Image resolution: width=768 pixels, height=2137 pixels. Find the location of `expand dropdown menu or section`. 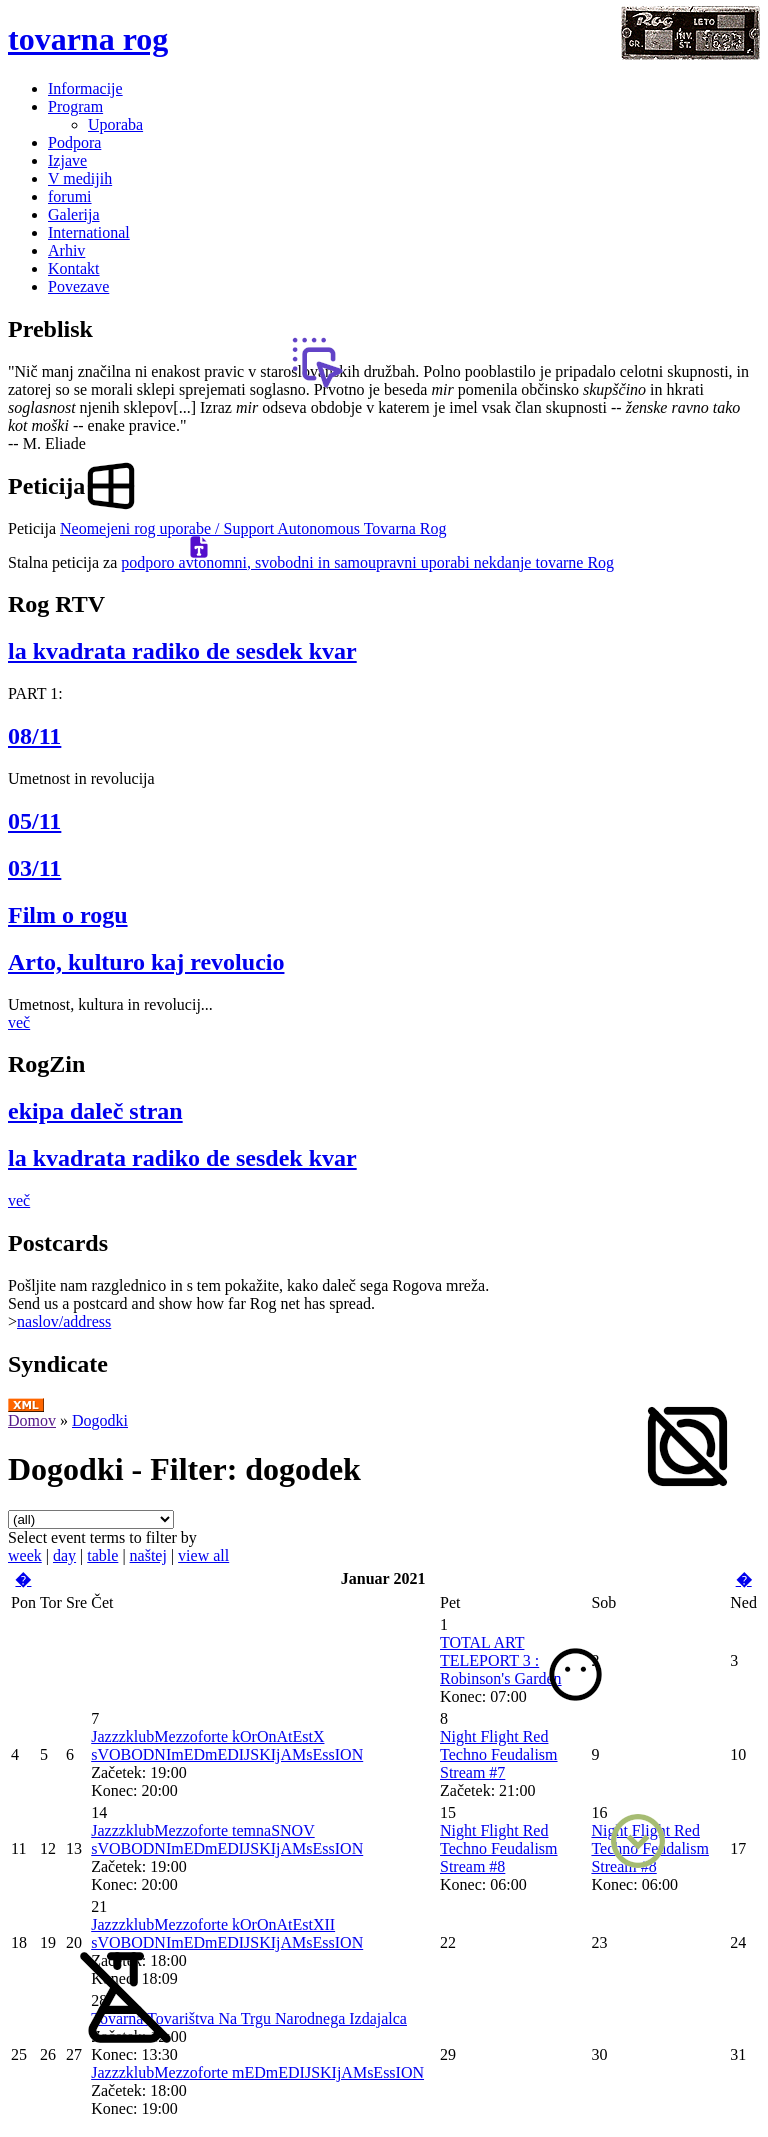

expand dropdown menu or section is located at coordinates (638, 1841).